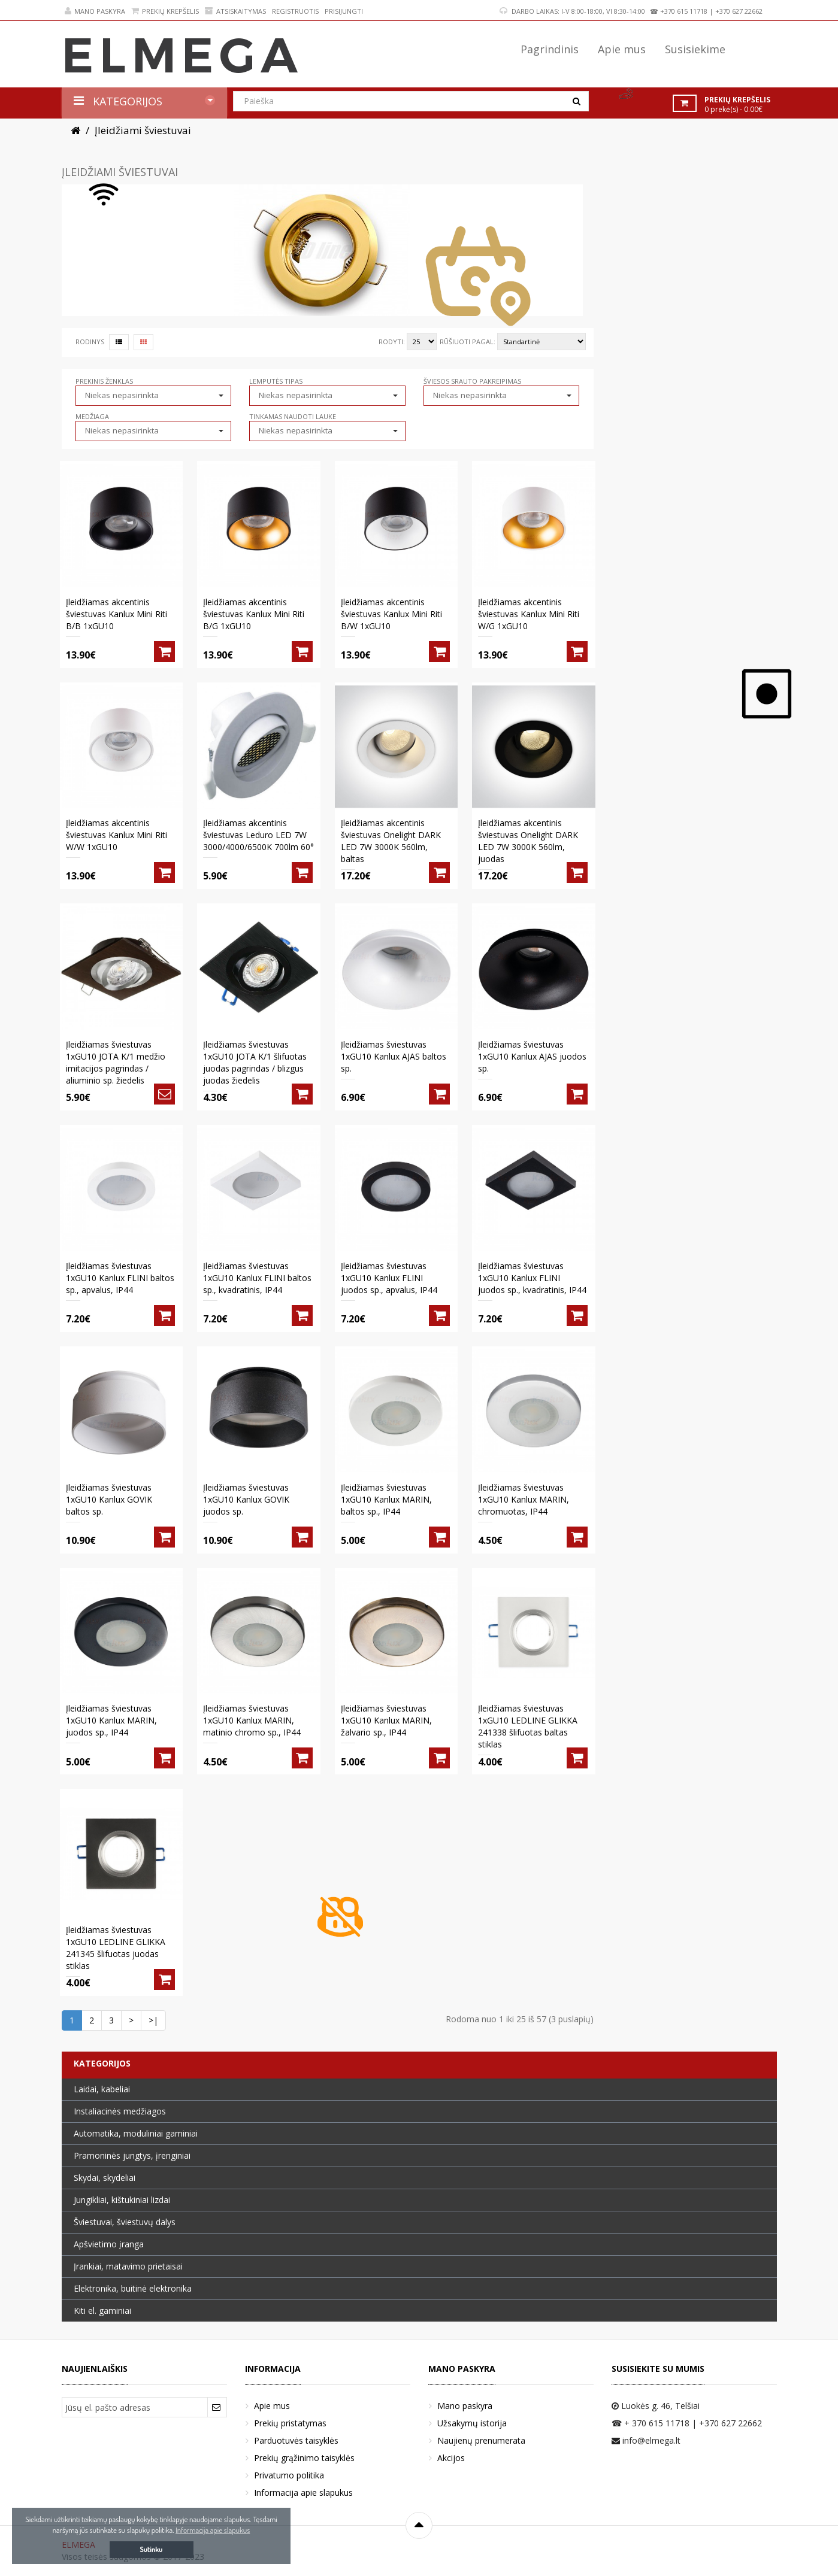 This screenshot has height=2576, width=838. What do you see at coordinates (476, 271) in the screenshot?
I see `view pickup location for your basket` at bounding box center [476, 271].